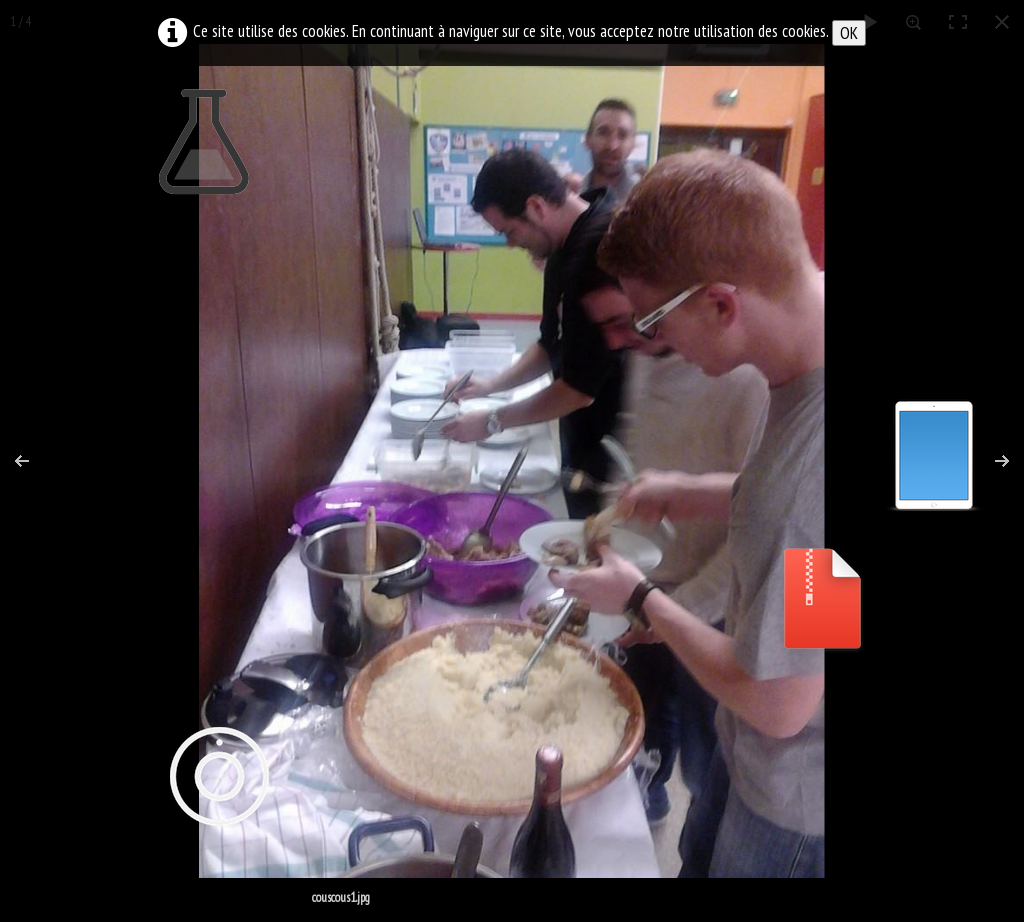 The width and height of the screenshot is (1024, 922). Describe the element at coordinates (219, 776) in the screenshot. I see `indicates camera is currently active` at that location.